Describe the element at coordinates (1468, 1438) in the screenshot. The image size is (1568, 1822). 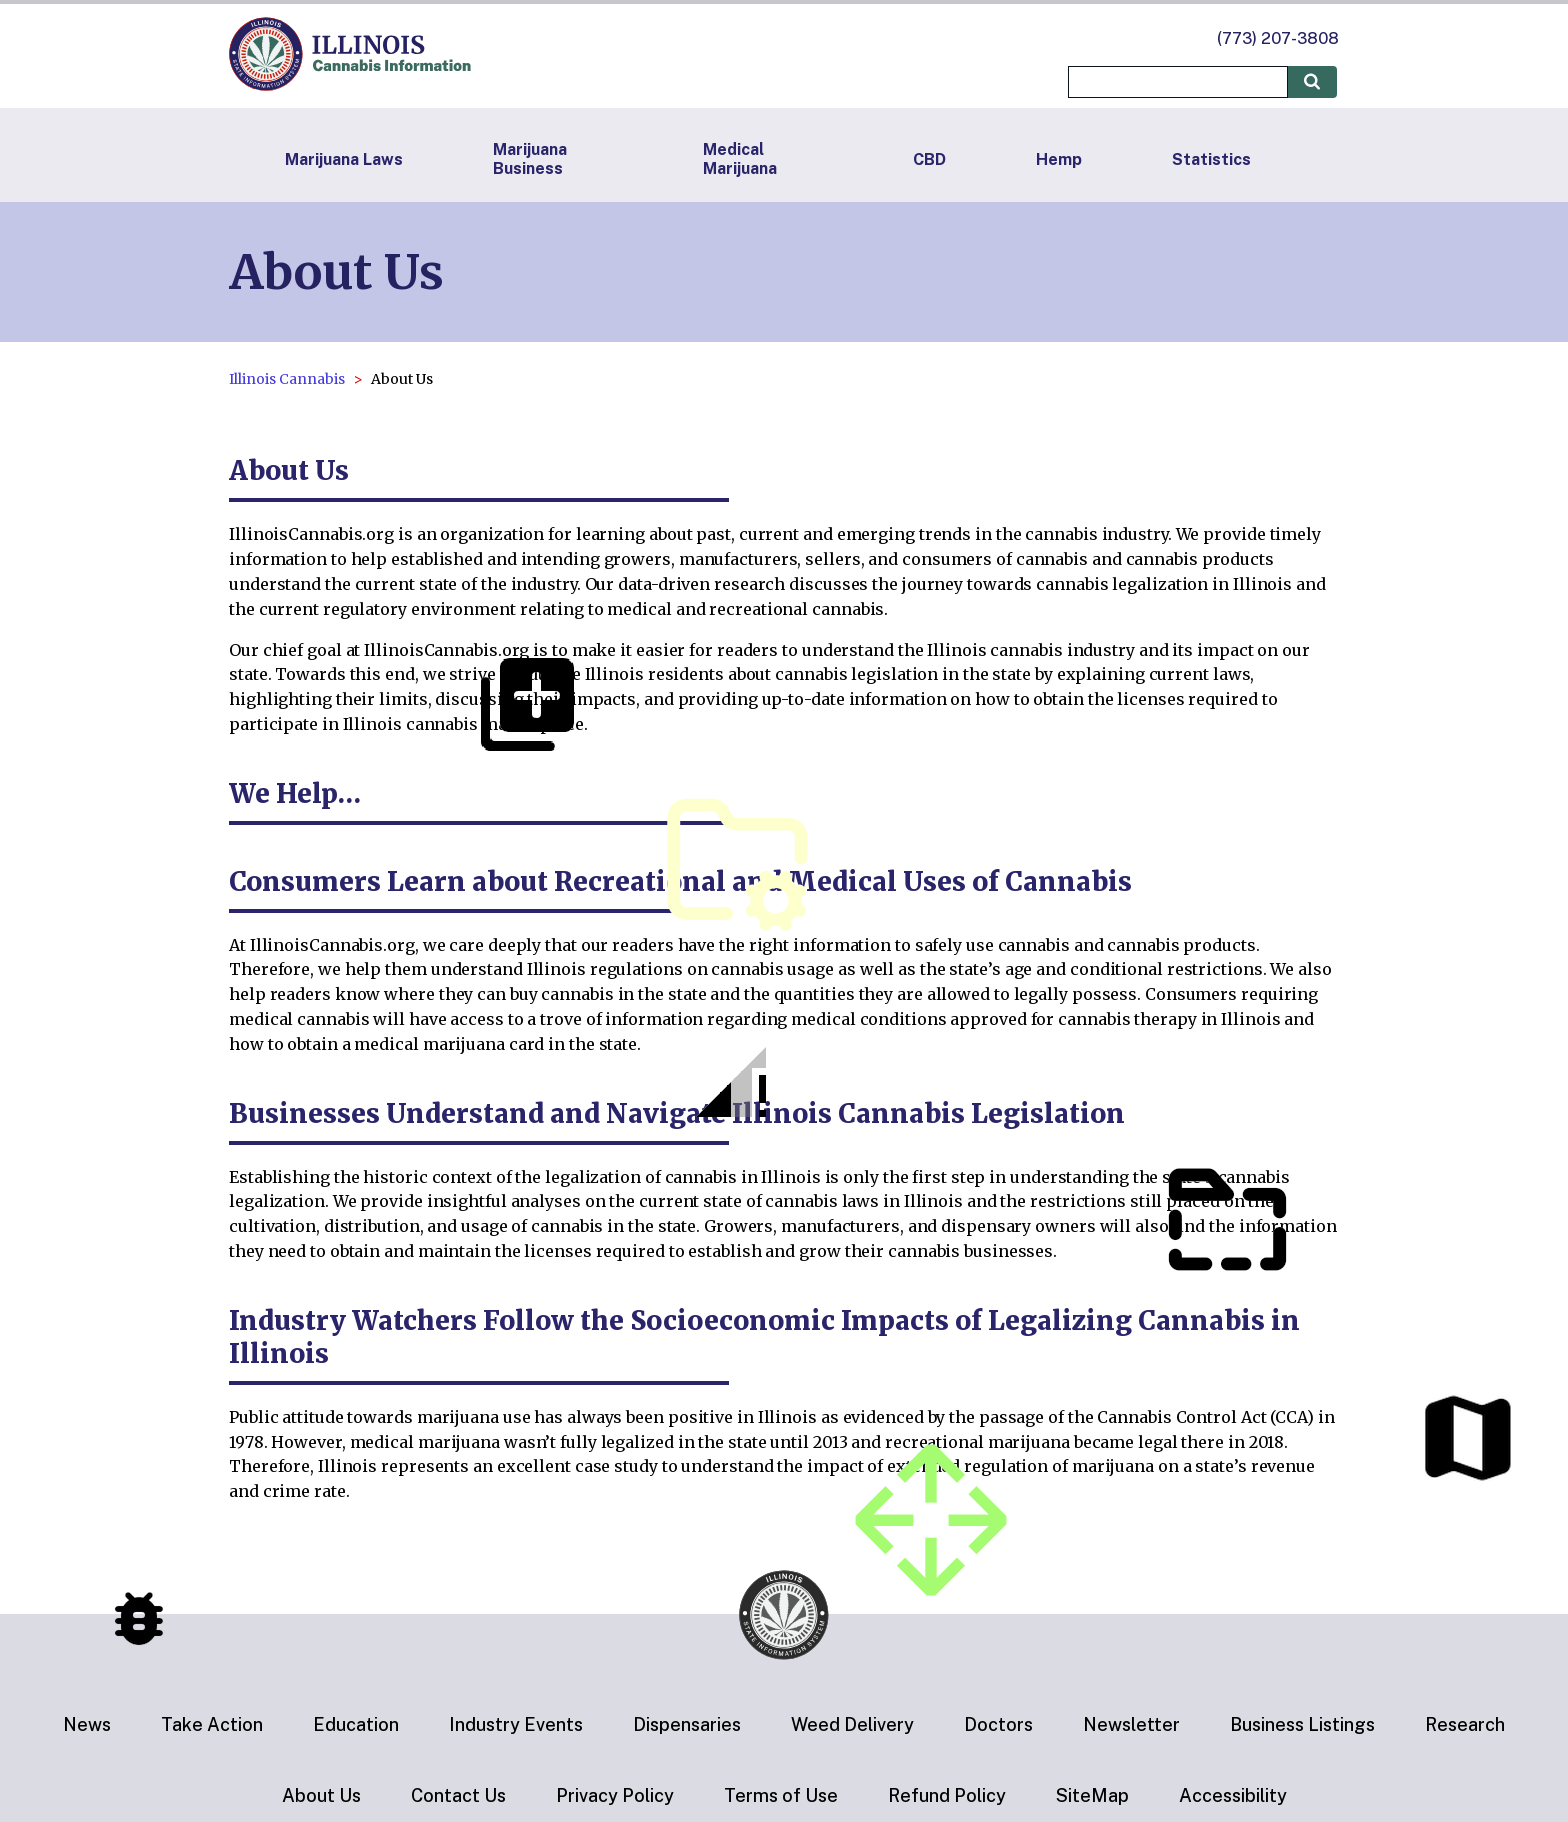
I see `open map view` at that location.